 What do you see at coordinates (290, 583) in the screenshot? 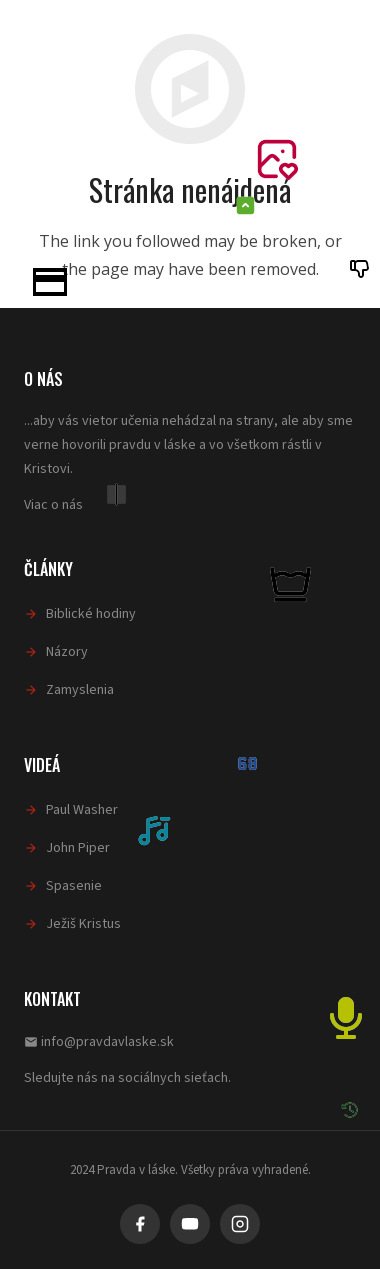
I see `indicates machine washable with gentle press cycle` at bounding box center [290, 583].